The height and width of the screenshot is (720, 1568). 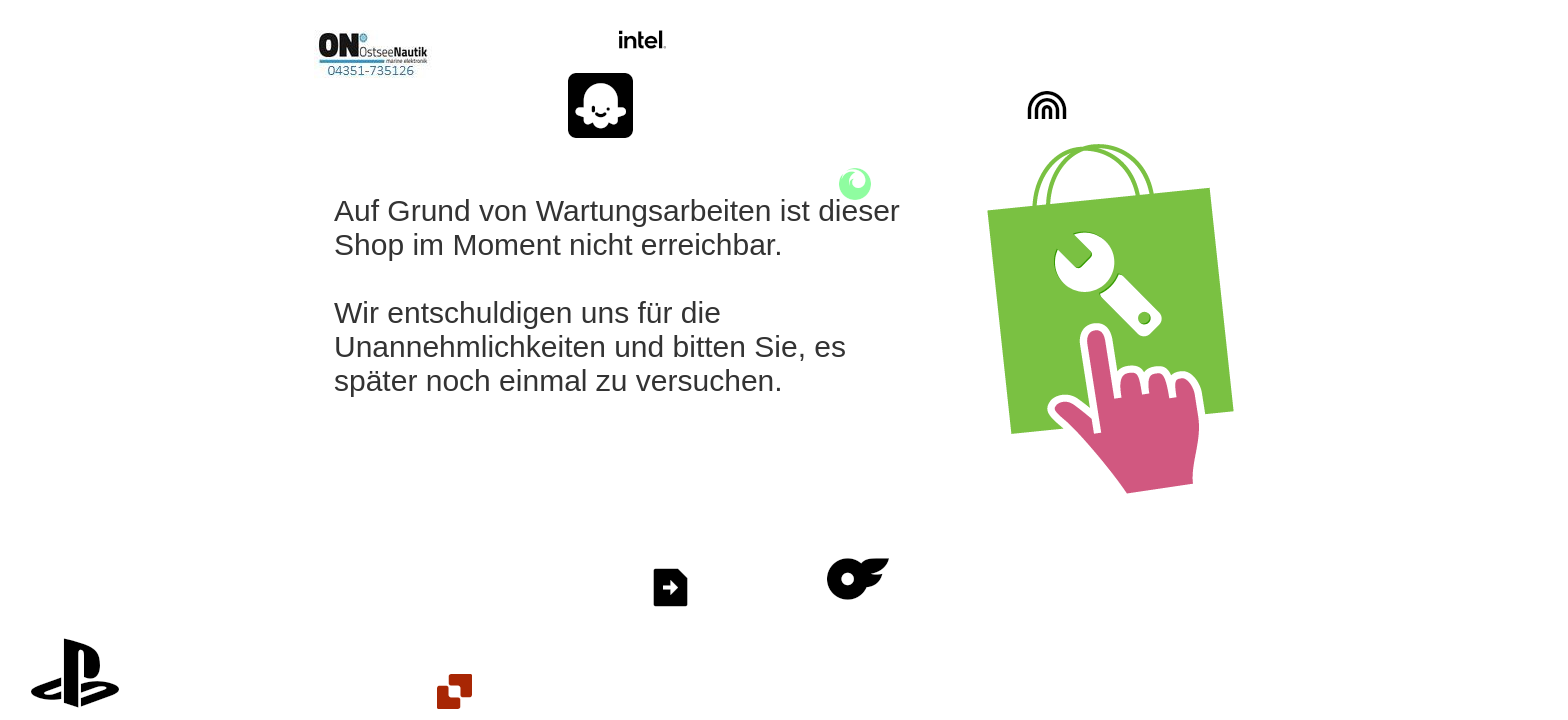 I want to click on SendGrid email delivery service logo, so click(x=454, y=691).